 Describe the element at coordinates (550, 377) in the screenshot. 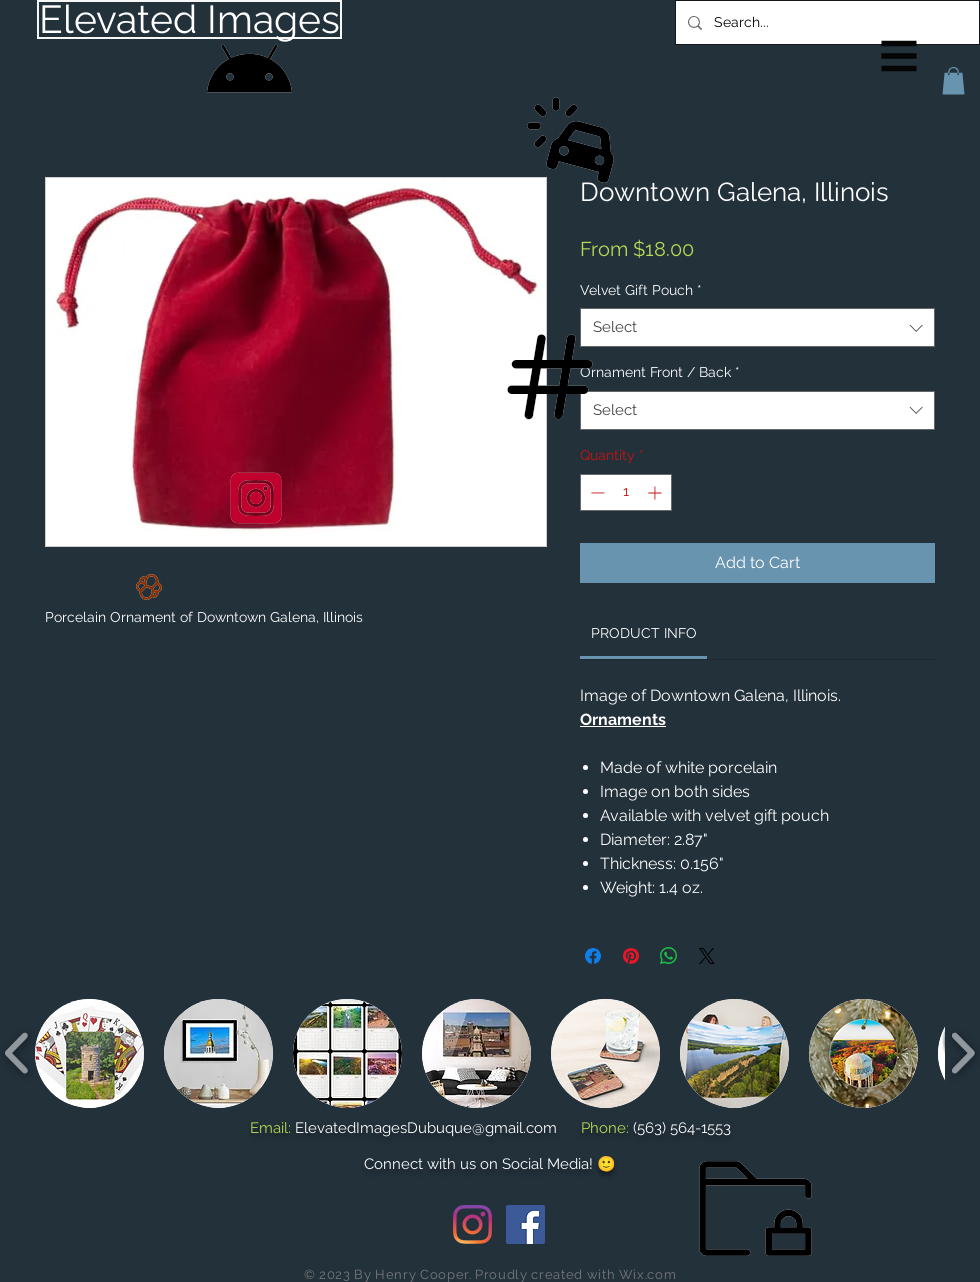

I see `access a text channel in discord` at that location.